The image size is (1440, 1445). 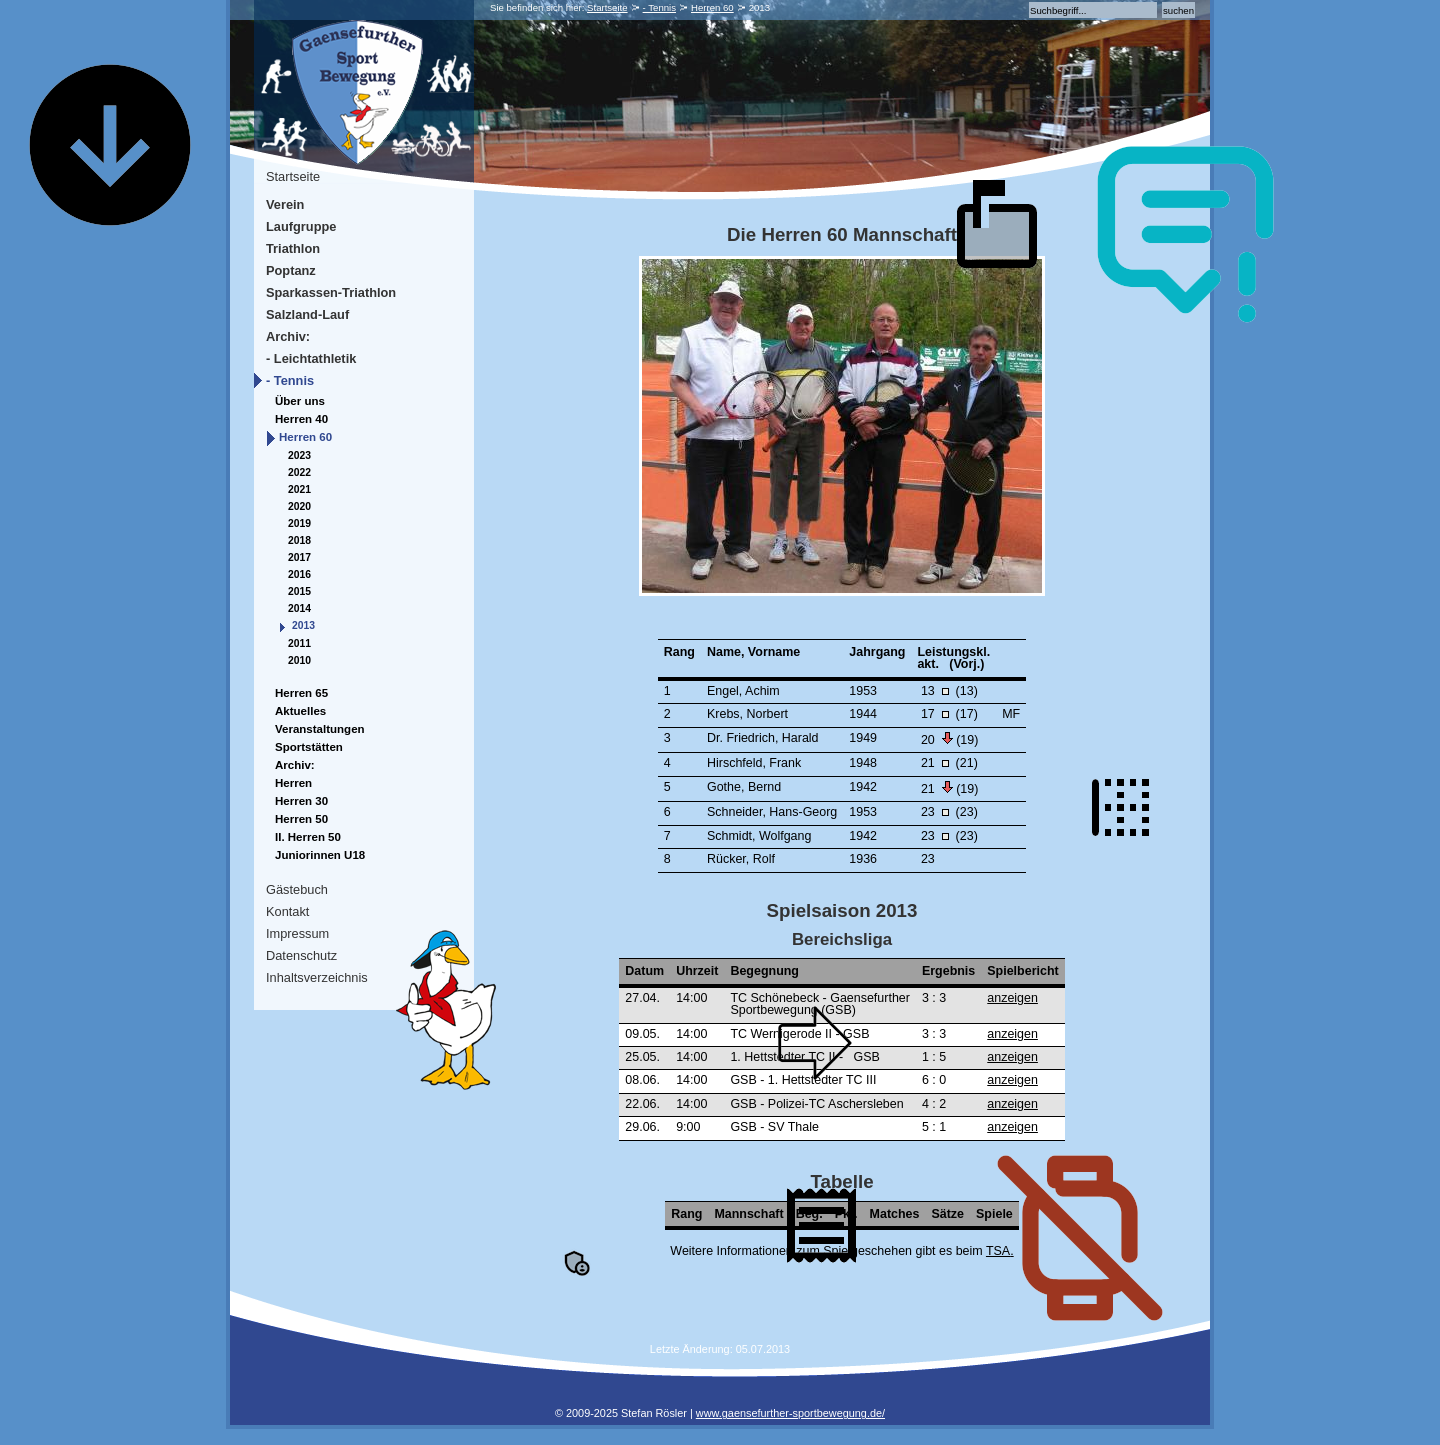 What do you see at coordinates (110, 145) in the screenshot?
I see `download a file or content` at bounding box center [110, 145].